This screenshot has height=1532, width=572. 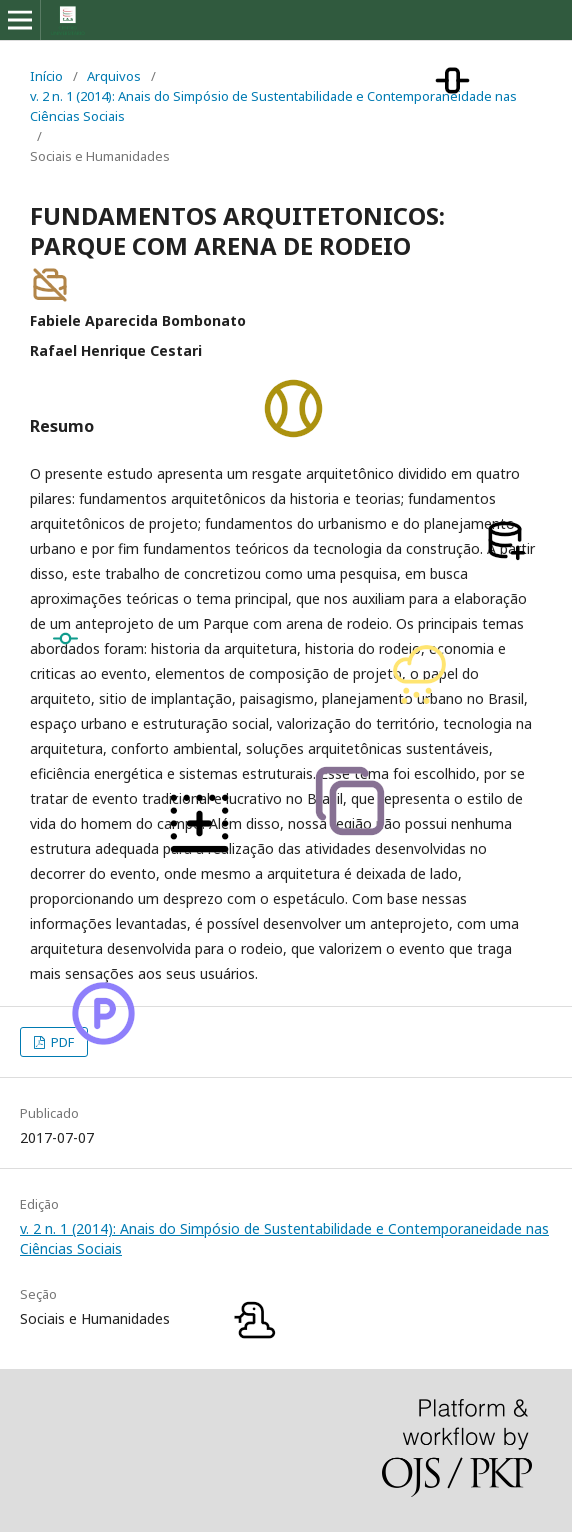 What do you see at coordinates (452, 80) in the screenshot?
I see `align selected element to vertical center` at bounding box center [452, 80].